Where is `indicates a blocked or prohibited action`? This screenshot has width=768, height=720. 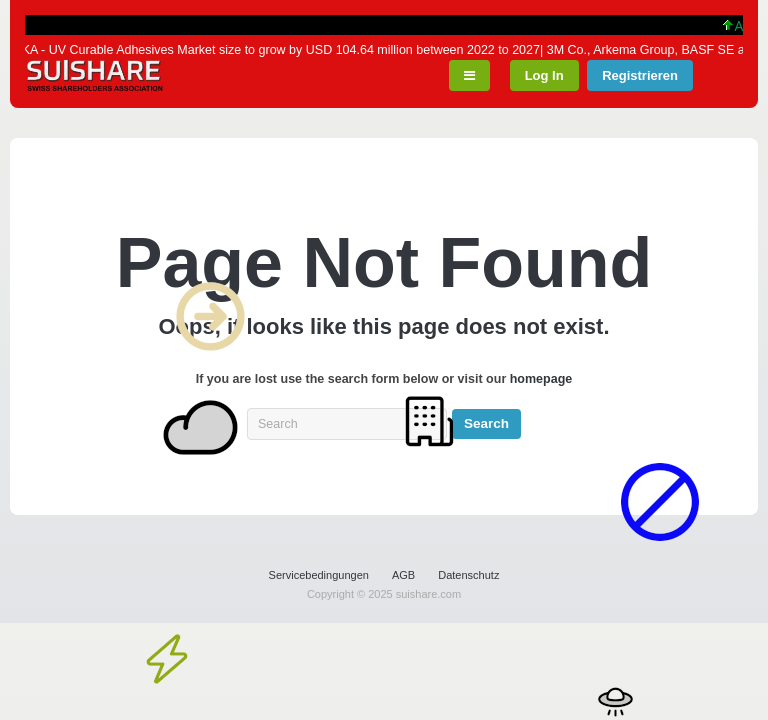 indicates a blocked or prohibited action is located at coordinates (660, 502).